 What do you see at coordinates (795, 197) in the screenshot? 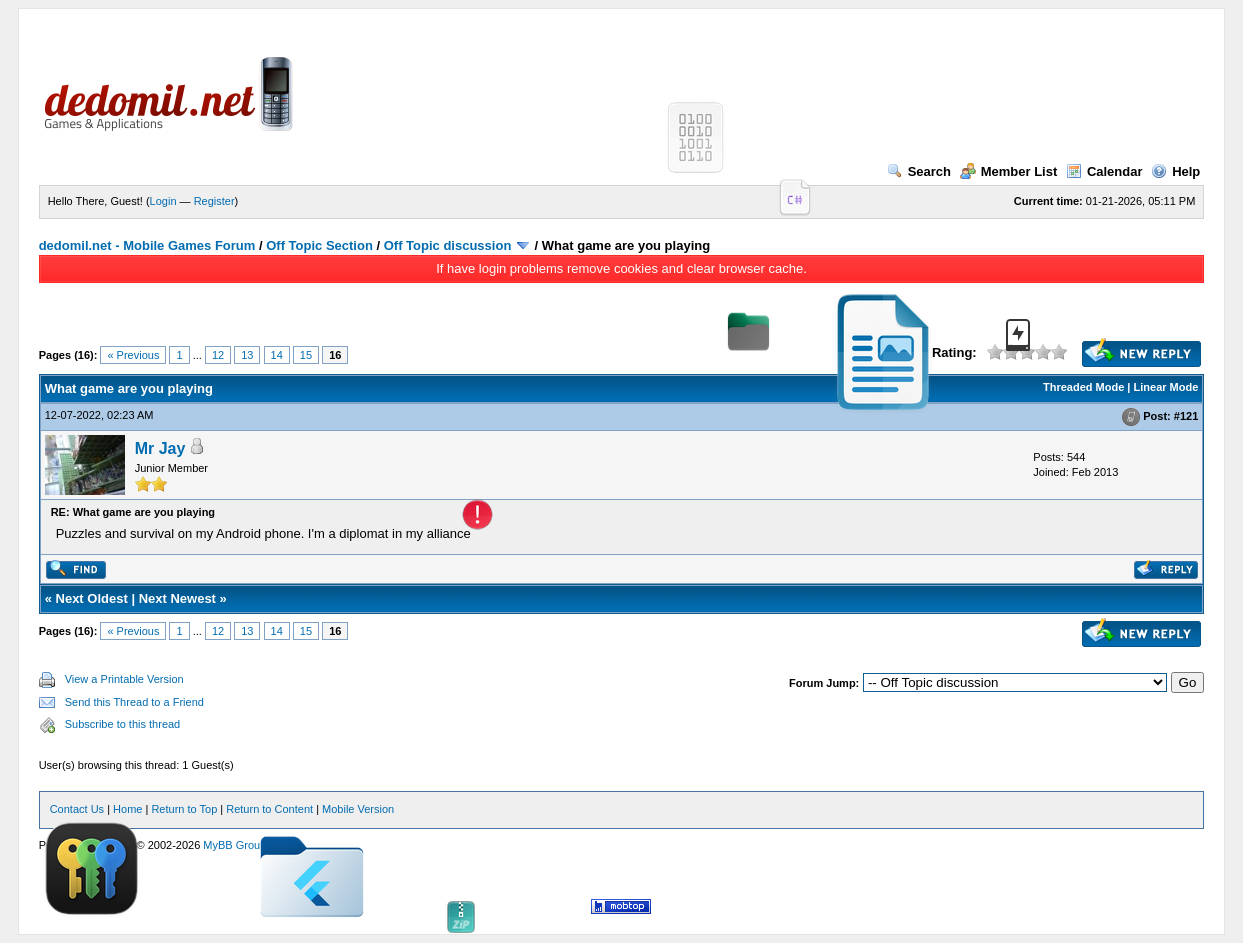
I see `a C# source code file` at bounding box center [795, 197].